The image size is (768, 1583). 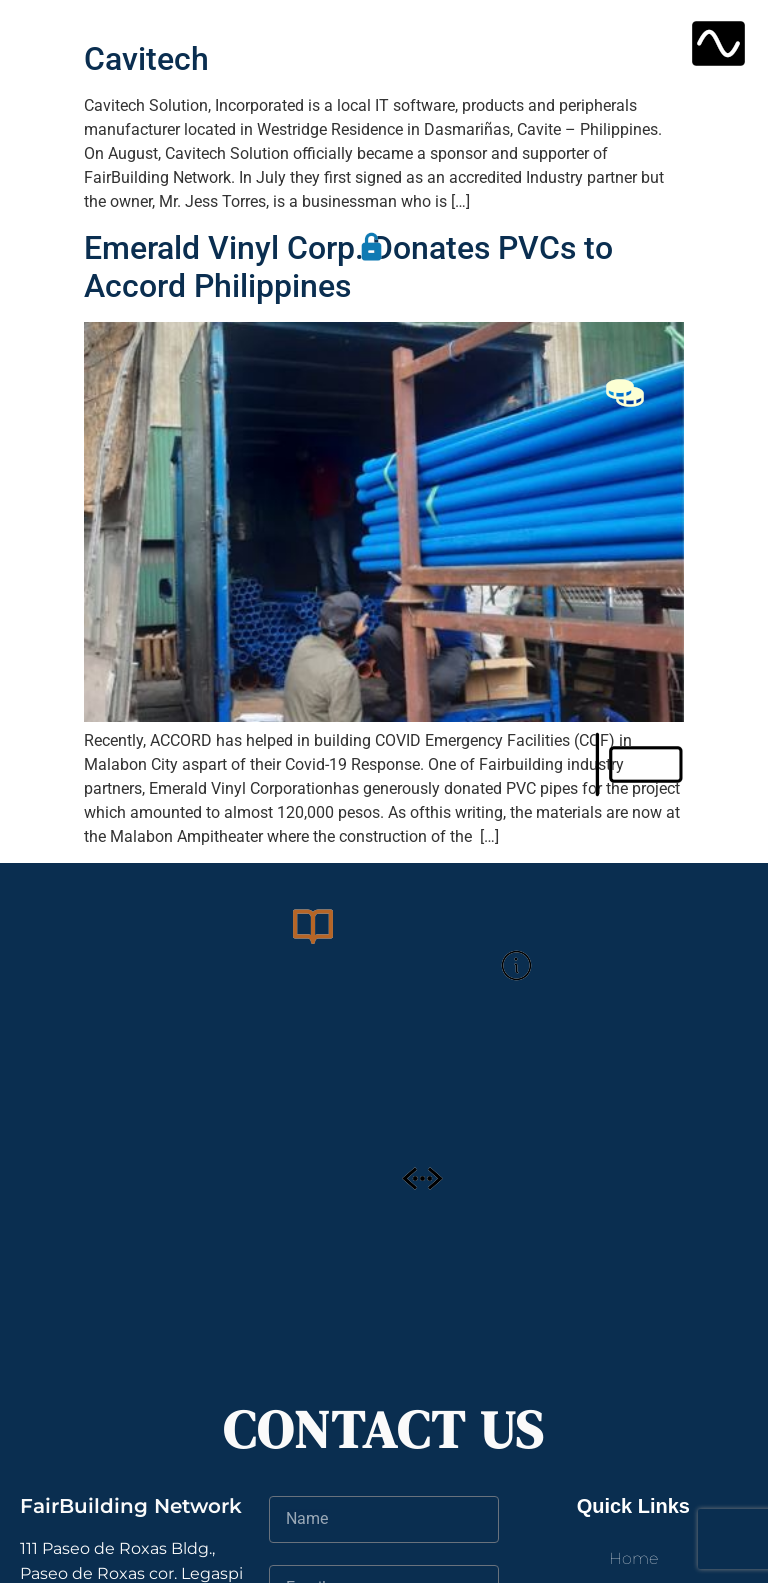 I want to click on view more information or details, so click(x=516, y=965).